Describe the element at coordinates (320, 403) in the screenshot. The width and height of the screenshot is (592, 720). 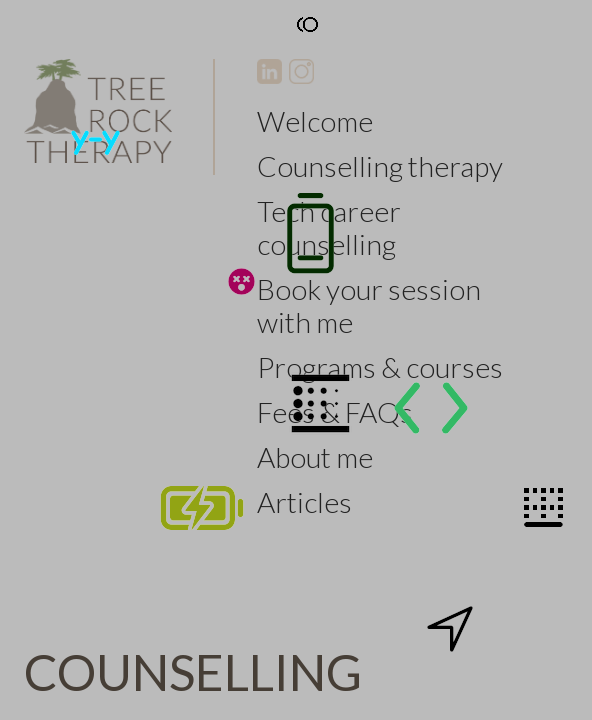
I see `apply linear blur effect to image` at that location.